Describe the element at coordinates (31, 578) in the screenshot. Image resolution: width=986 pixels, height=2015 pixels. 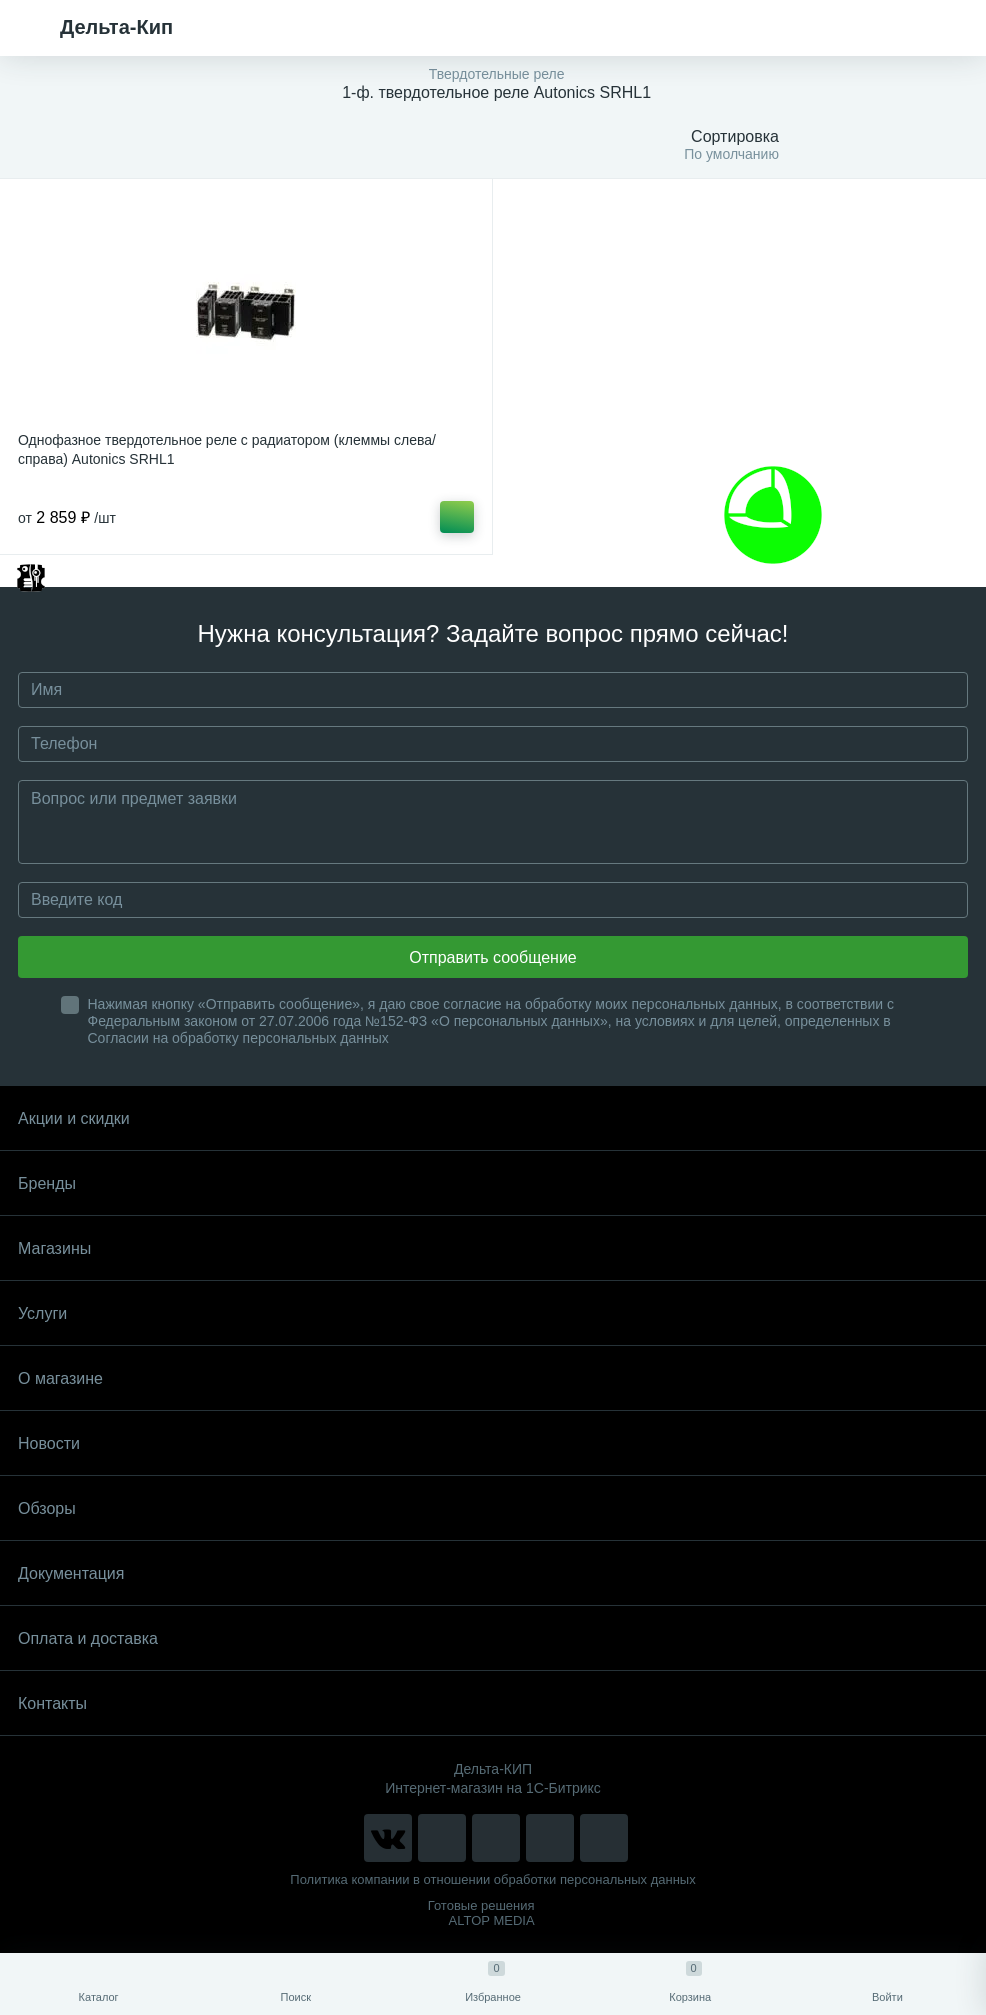
I see `represents a puzzle or matching game mechanic` at that location.